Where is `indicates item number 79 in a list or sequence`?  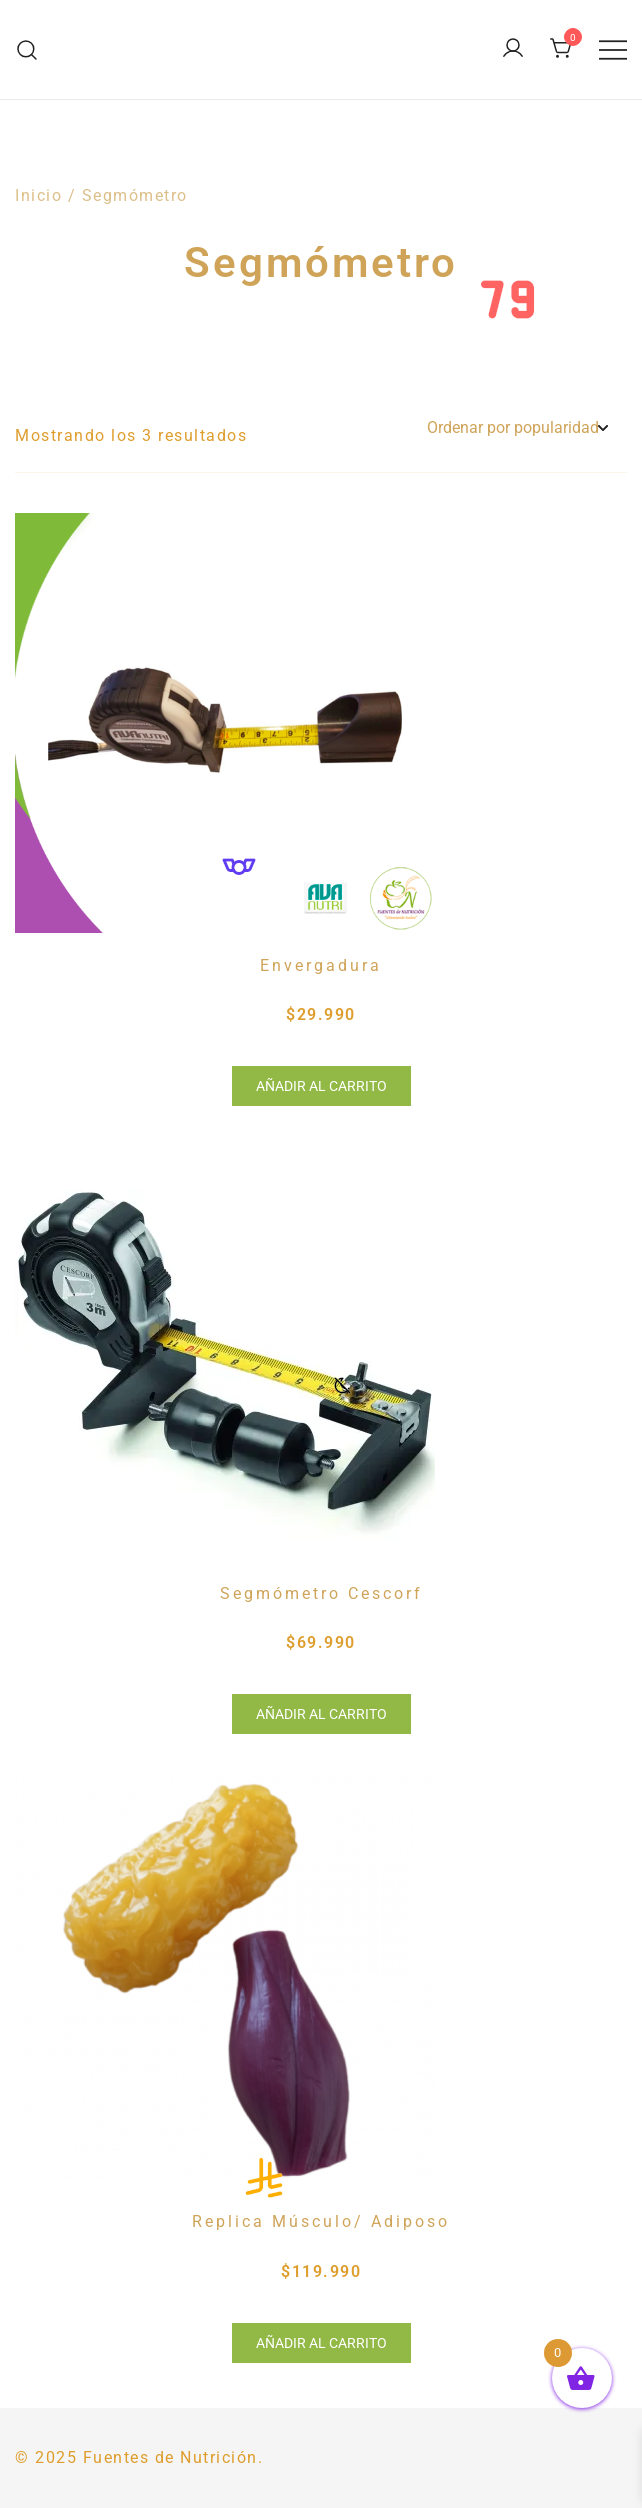
indicates item number 79 in a list or sequence is located at coordinates (507, 299).